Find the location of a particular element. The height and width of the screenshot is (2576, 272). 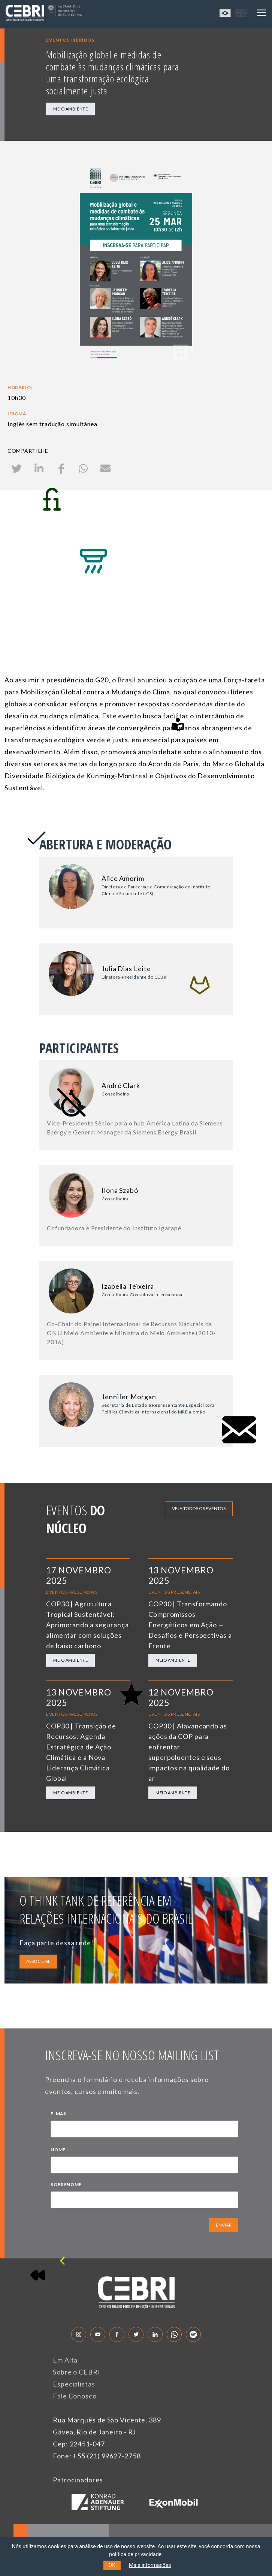

apply ligature formatting to selected text is located at coordinates (52, 499).